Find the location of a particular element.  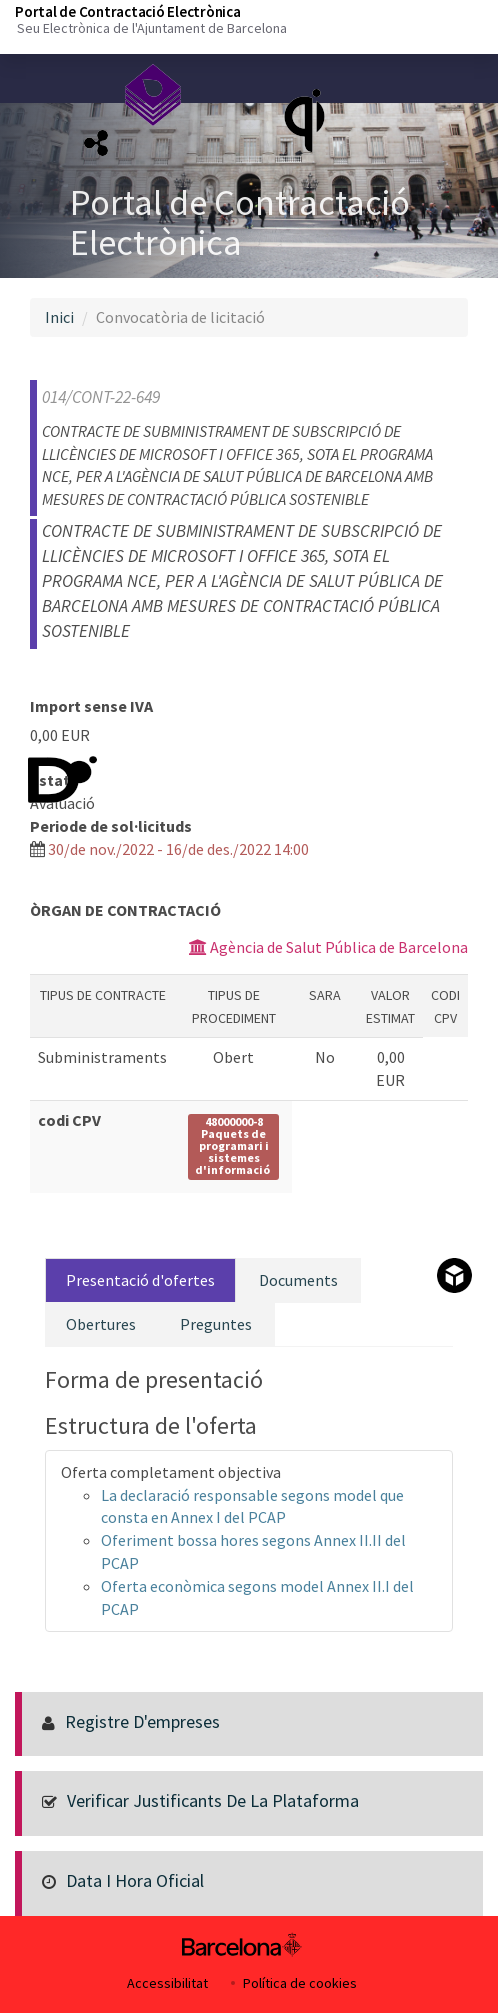

indicates qi wireless charging capability is located at coordinates (304, 120).